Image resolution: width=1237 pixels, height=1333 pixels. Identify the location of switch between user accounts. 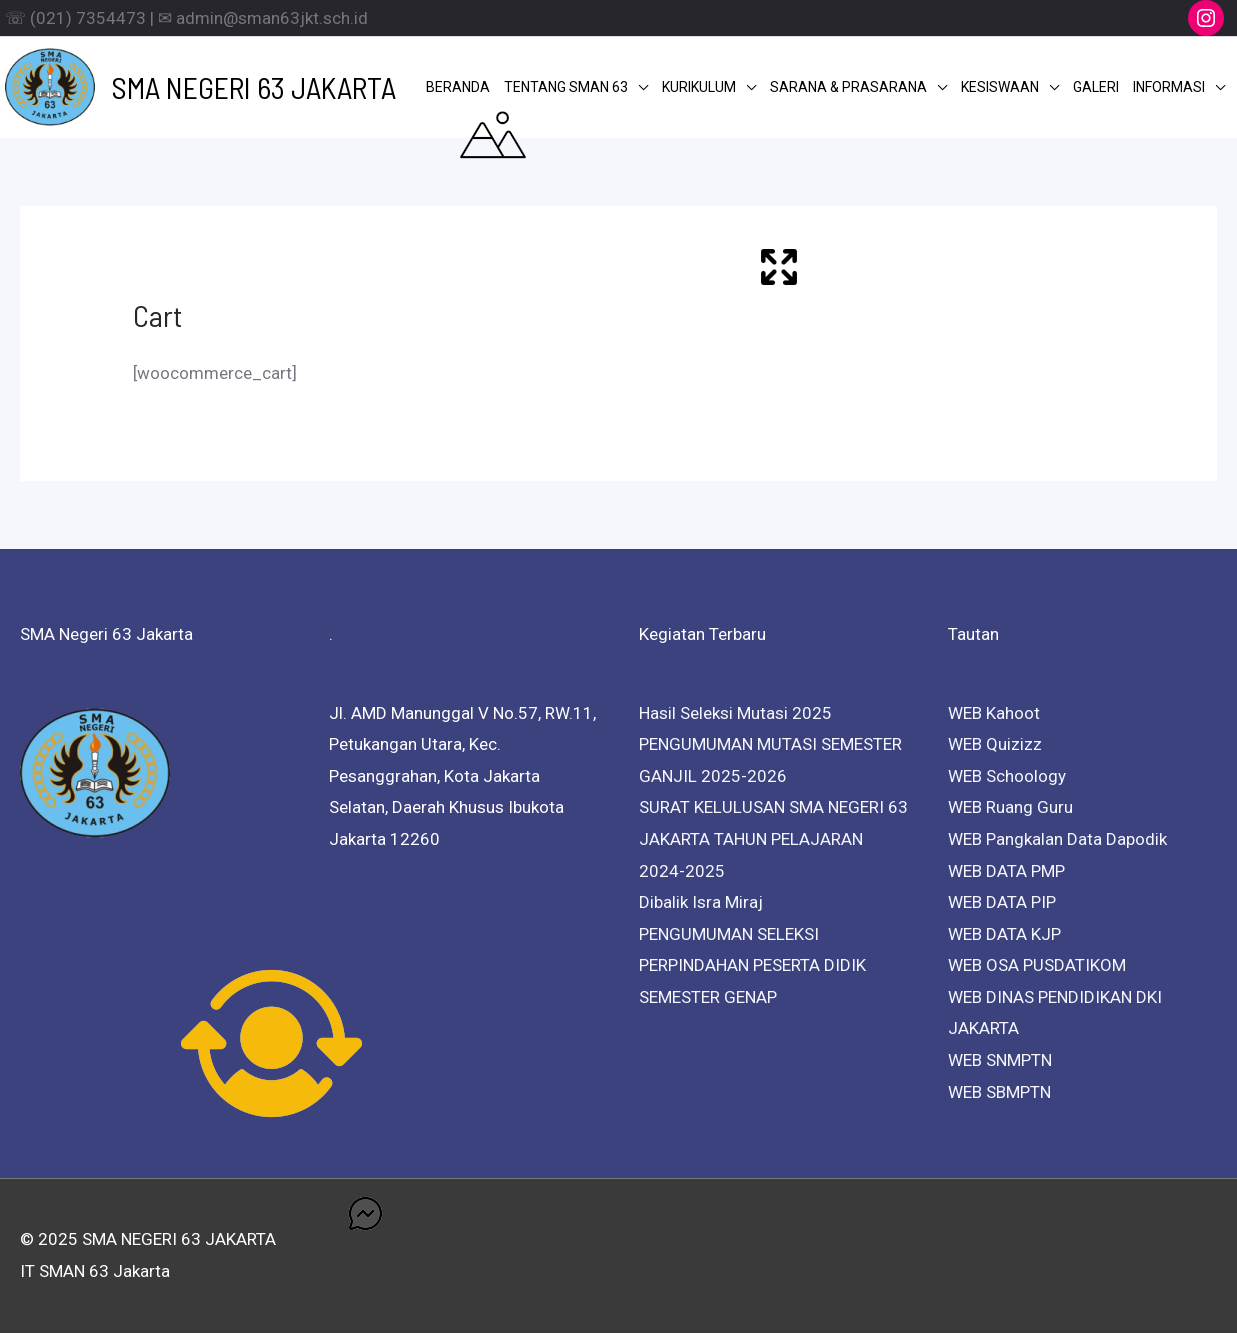
(271, 1043).